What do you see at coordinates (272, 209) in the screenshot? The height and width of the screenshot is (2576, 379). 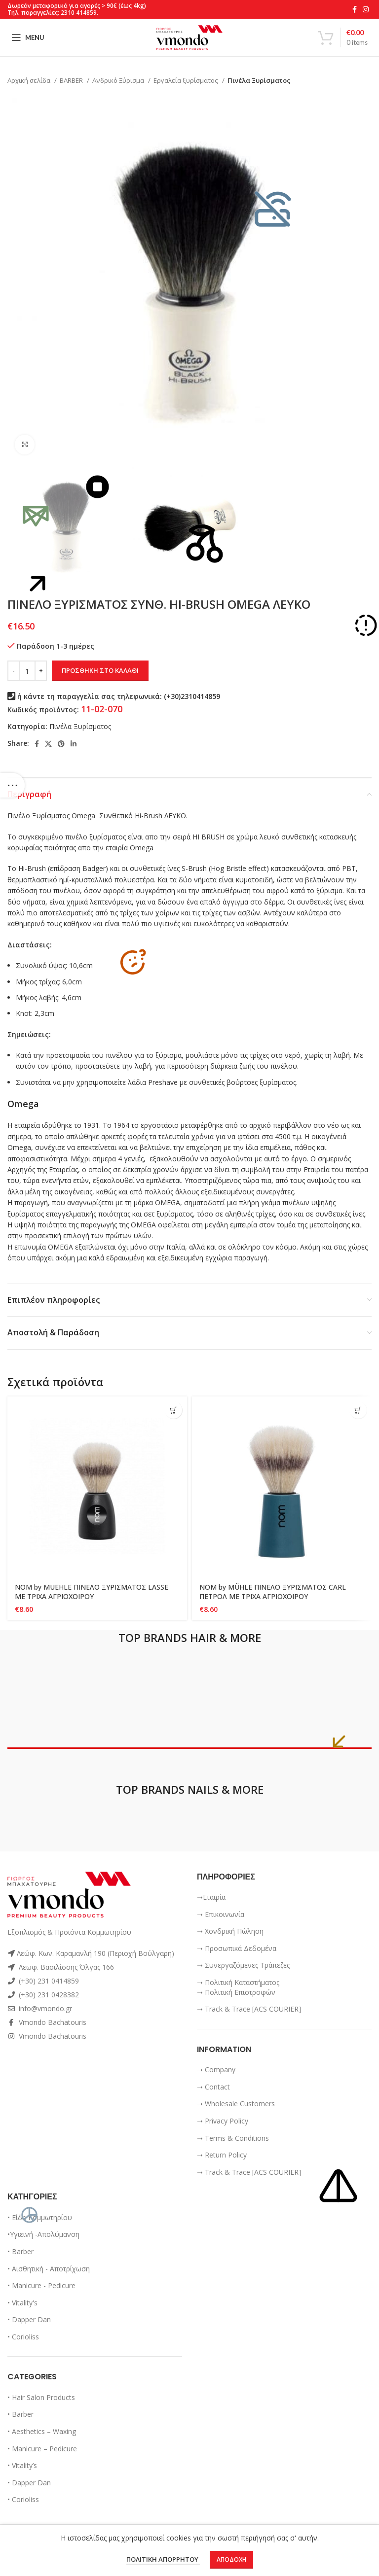 I see `router disconnected or offline` at bounding box center [272, 209].